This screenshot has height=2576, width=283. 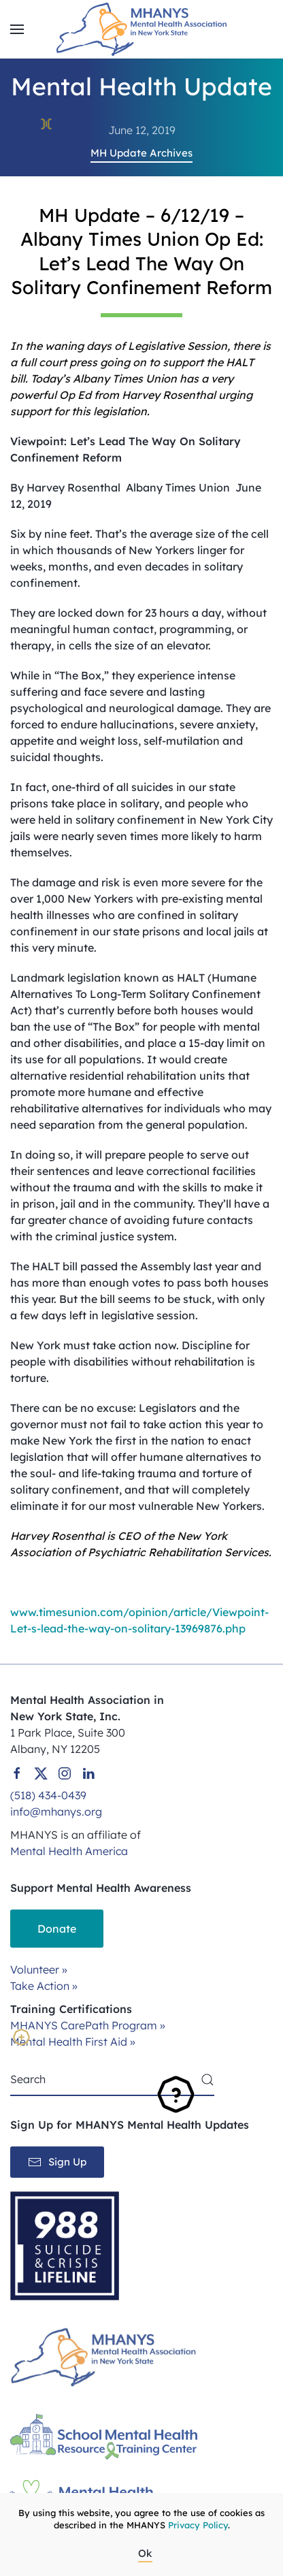 I want to click on add a new item or element, so click(x=21, y=2037).